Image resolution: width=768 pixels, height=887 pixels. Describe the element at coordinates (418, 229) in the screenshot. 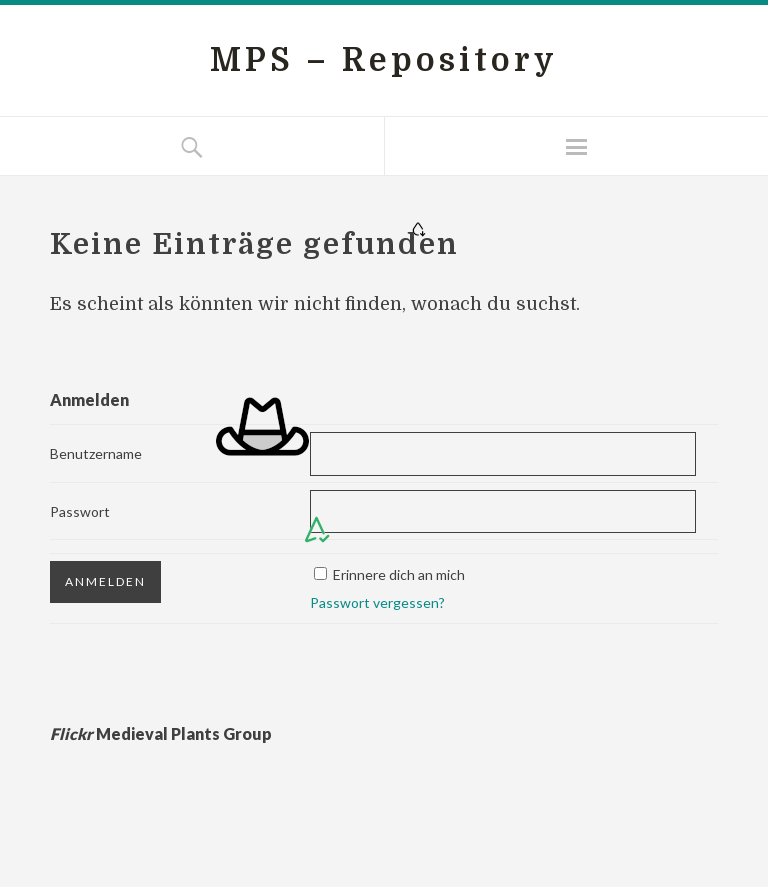

I see `decrease water or liquid level` at that location.